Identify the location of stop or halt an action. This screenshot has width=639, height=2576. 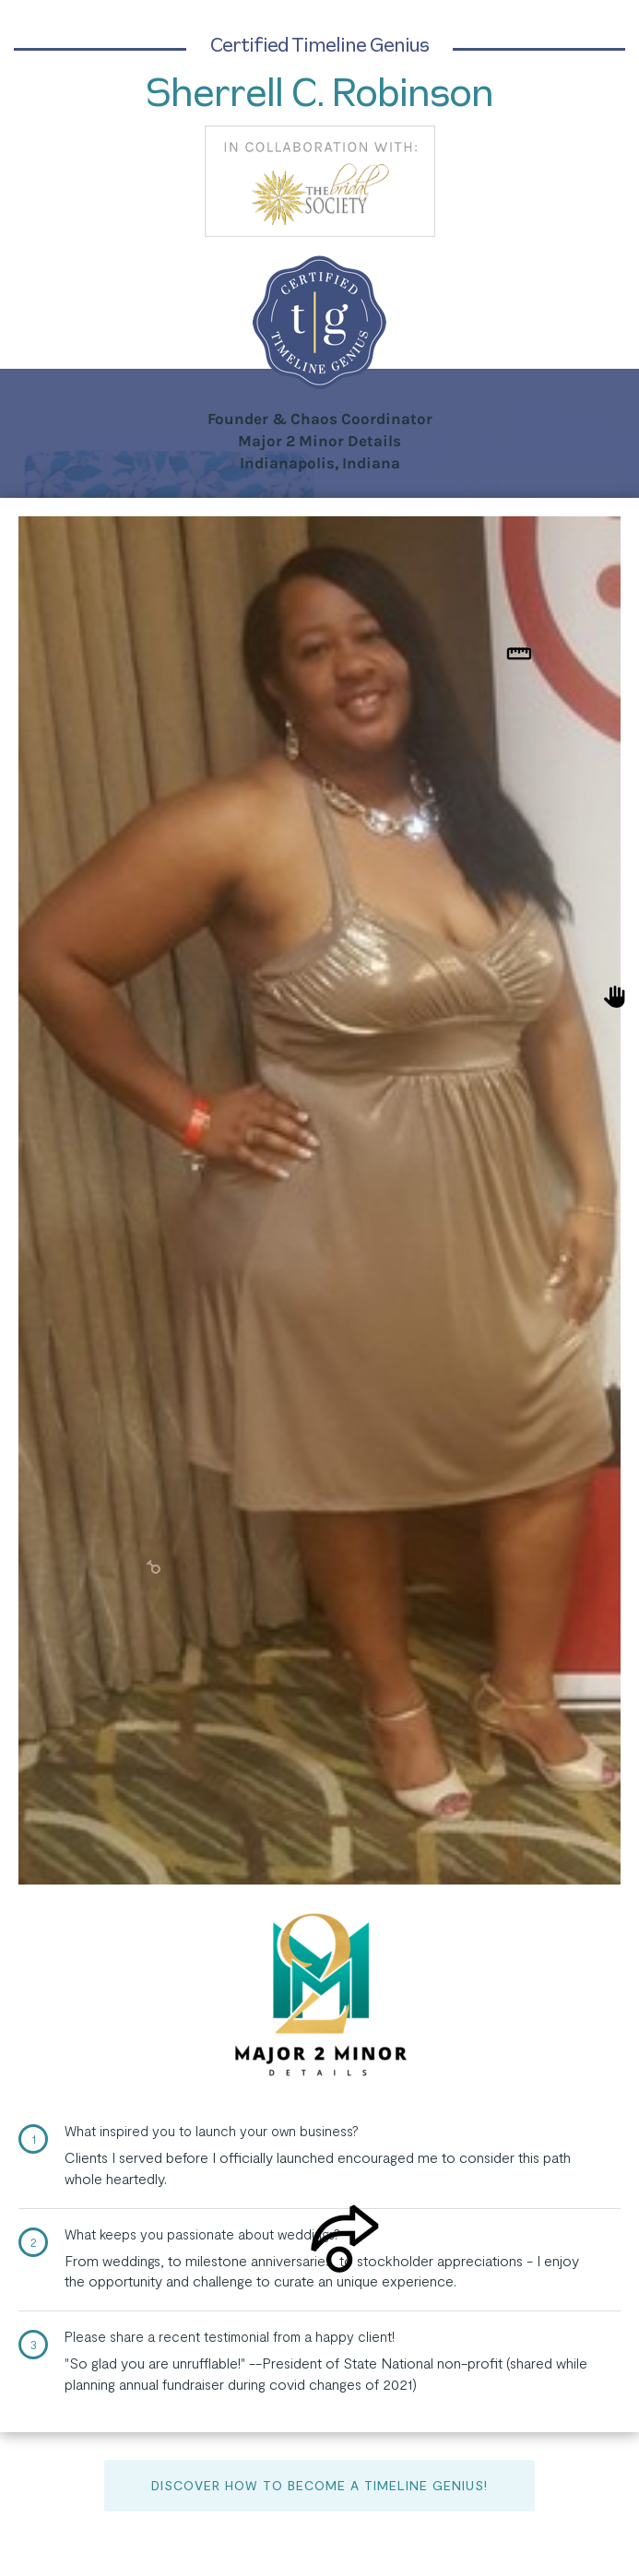
(615, 997).